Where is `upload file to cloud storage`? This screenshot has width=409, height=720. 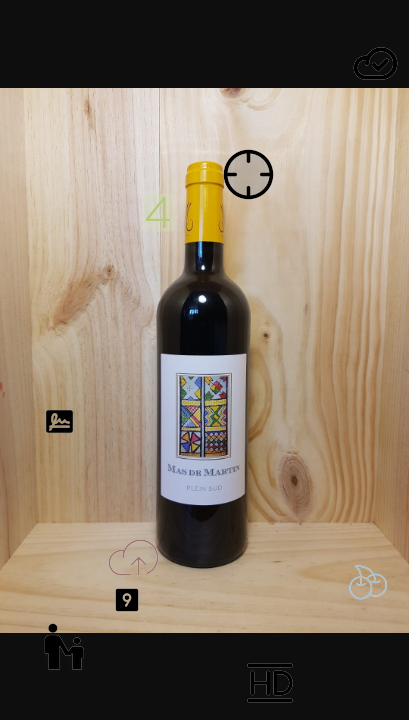
upload file to cloud storage is located at coordinates (133, 557).